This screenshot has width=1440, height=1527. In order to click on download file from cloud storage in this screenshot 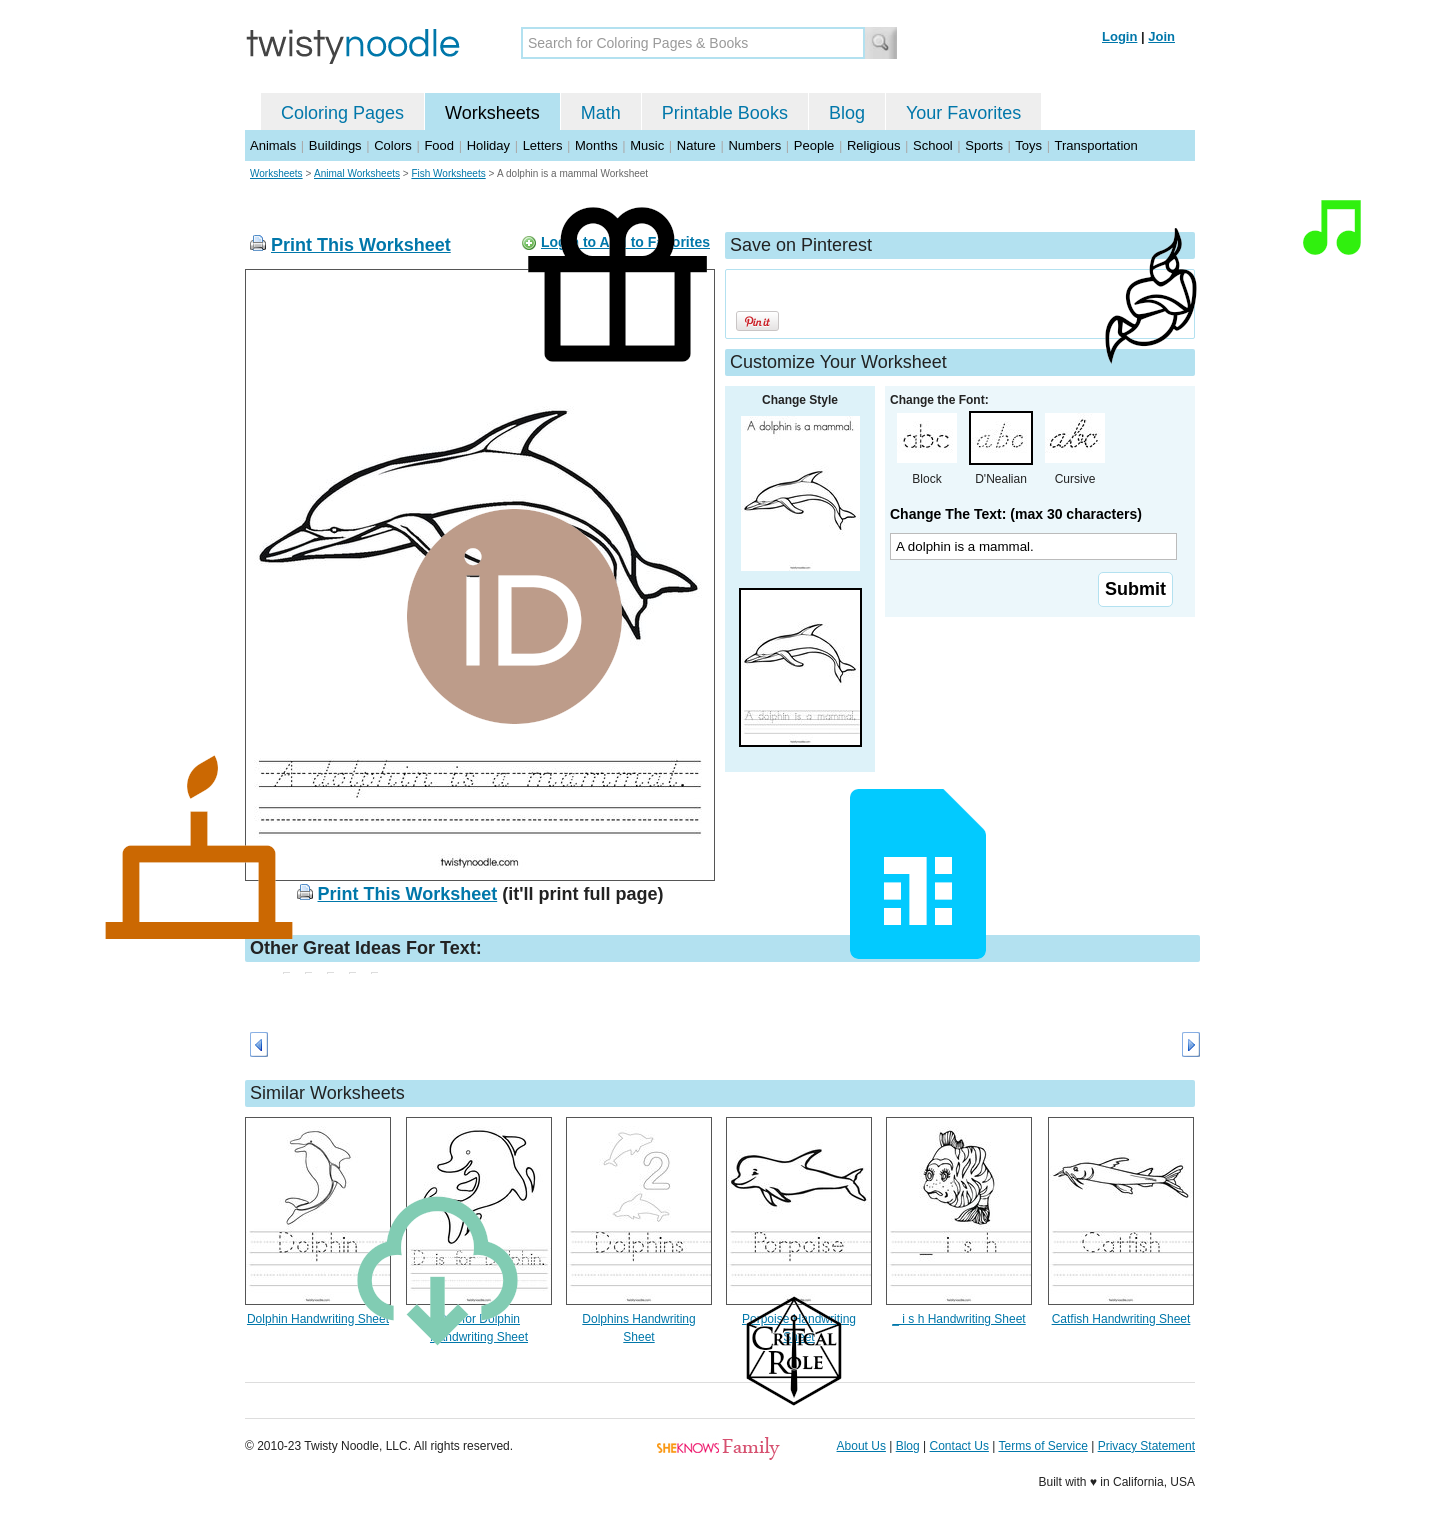, I will do `click(437, 1269)`.